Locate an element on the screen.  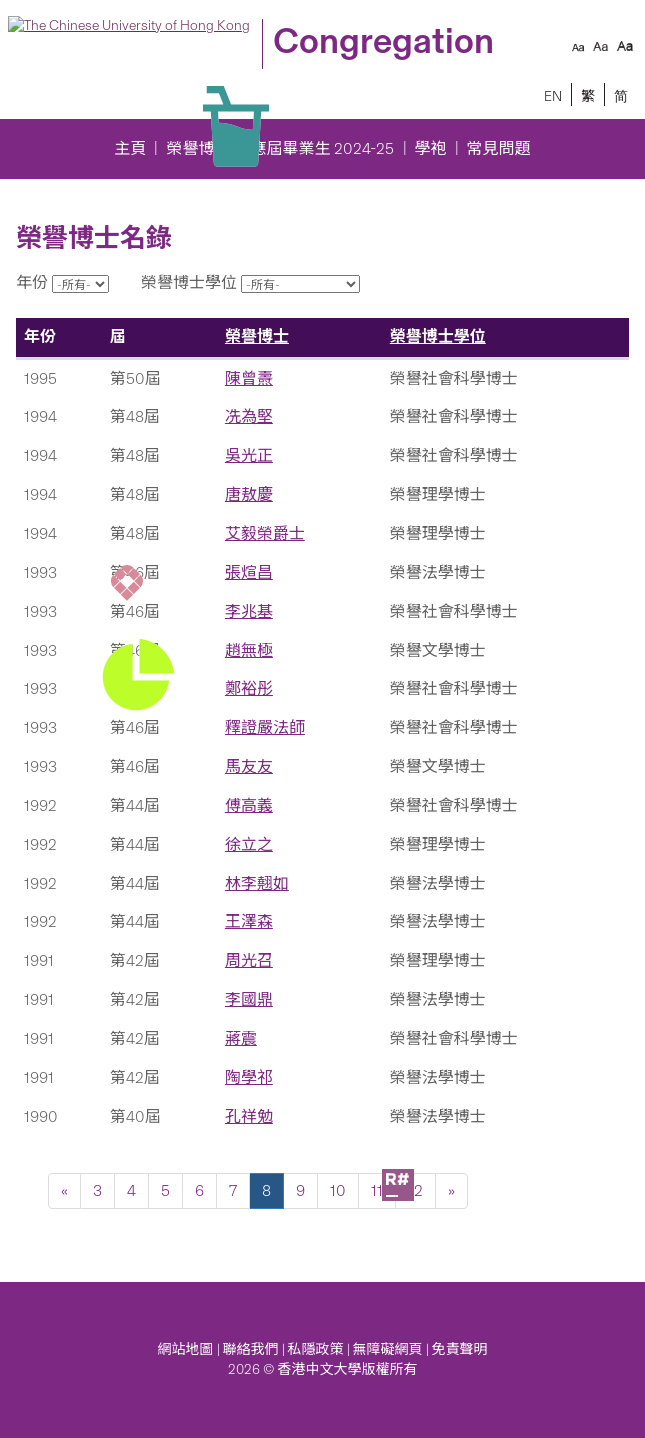
MapTiler company logo is located at coordinates (127, 583).